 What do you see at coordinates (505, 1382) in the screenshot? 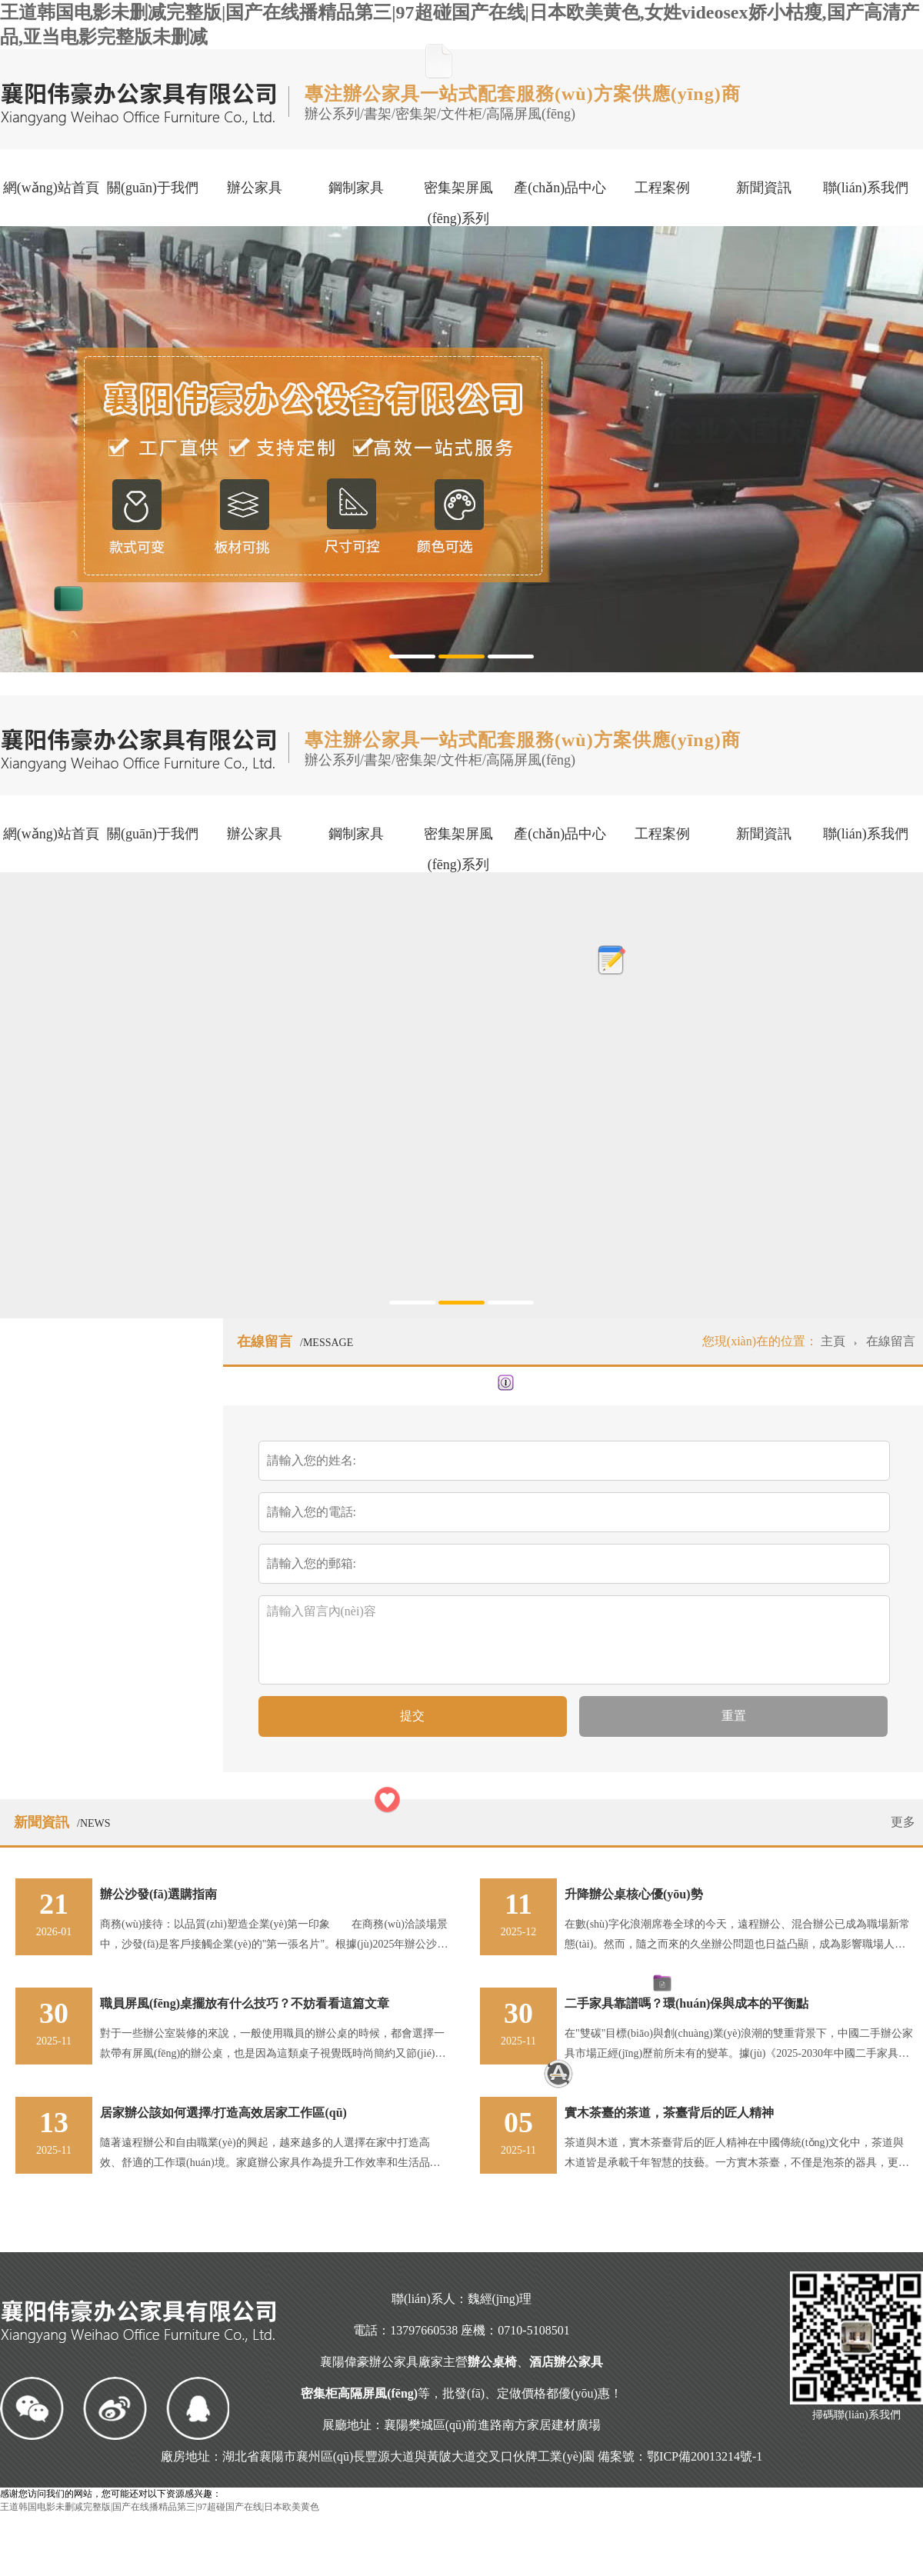
I see `open the Secrets password manager app` at bounding box center [505, 1382].